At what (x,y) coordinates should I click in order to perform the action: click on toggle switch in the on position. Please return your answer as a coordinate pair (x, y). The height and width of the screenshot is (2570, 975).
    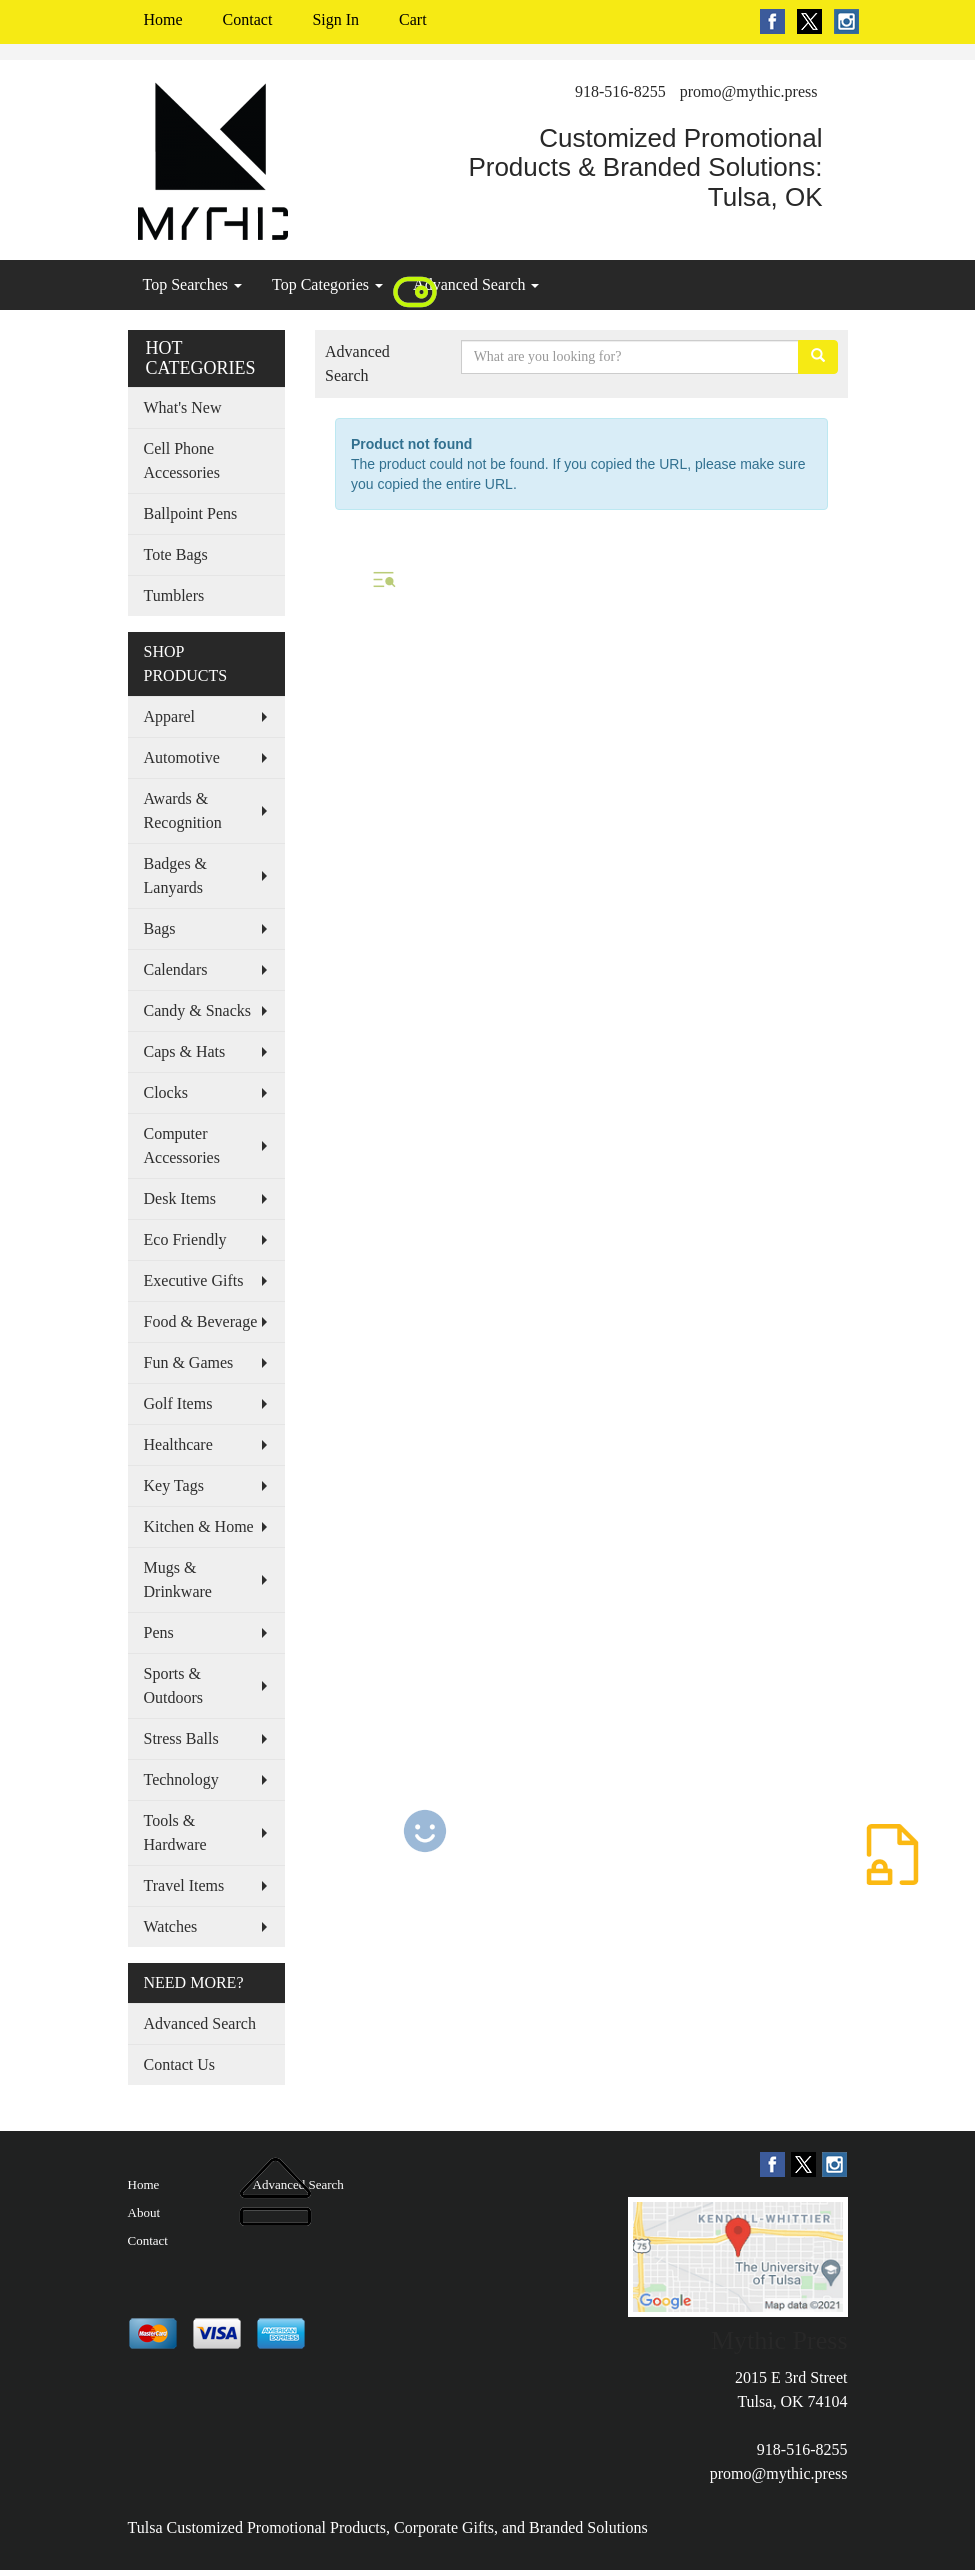
    Looking at the image, I should click on (415, 292).